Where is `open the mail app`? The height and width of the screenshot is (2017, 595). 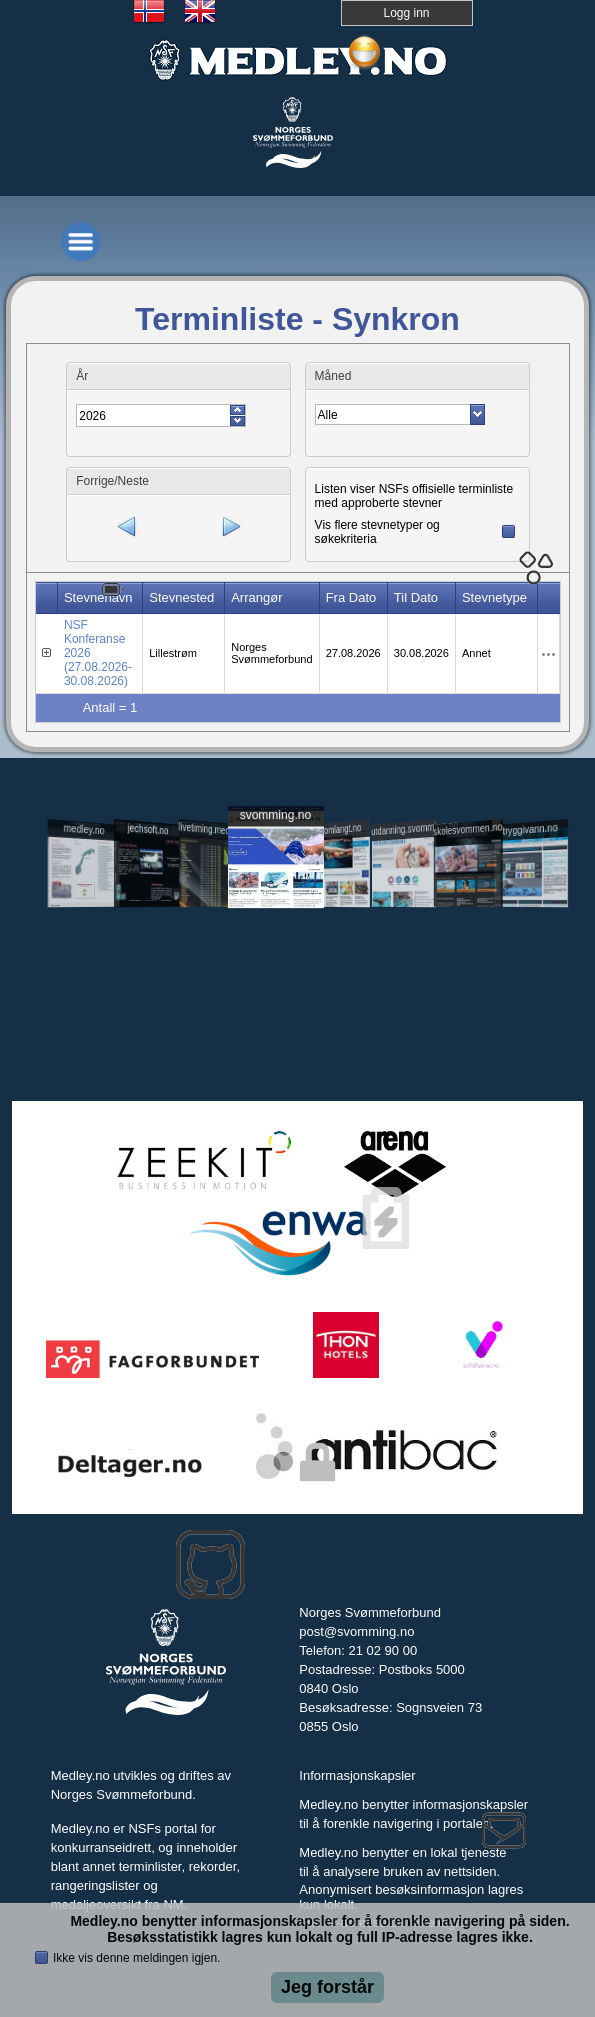
open the mail app is located at coordinates (504, 1829).